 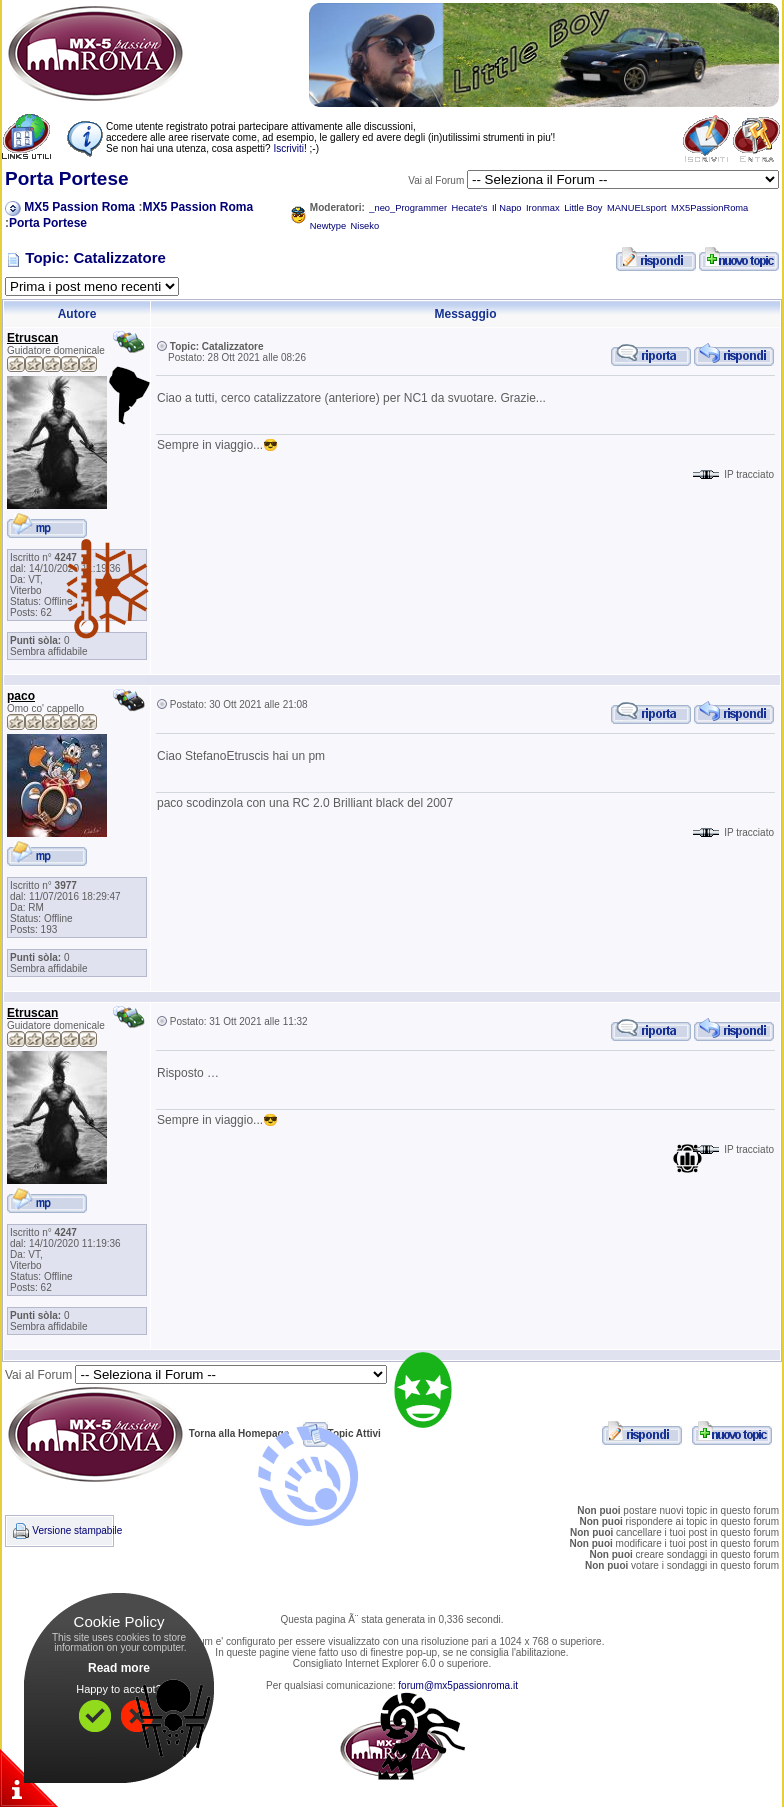 What do you see at coordinates (423, 1390) in the screenshot?
I see `indicates an excited or amazed reaction` at bounding box center [423, 1390].